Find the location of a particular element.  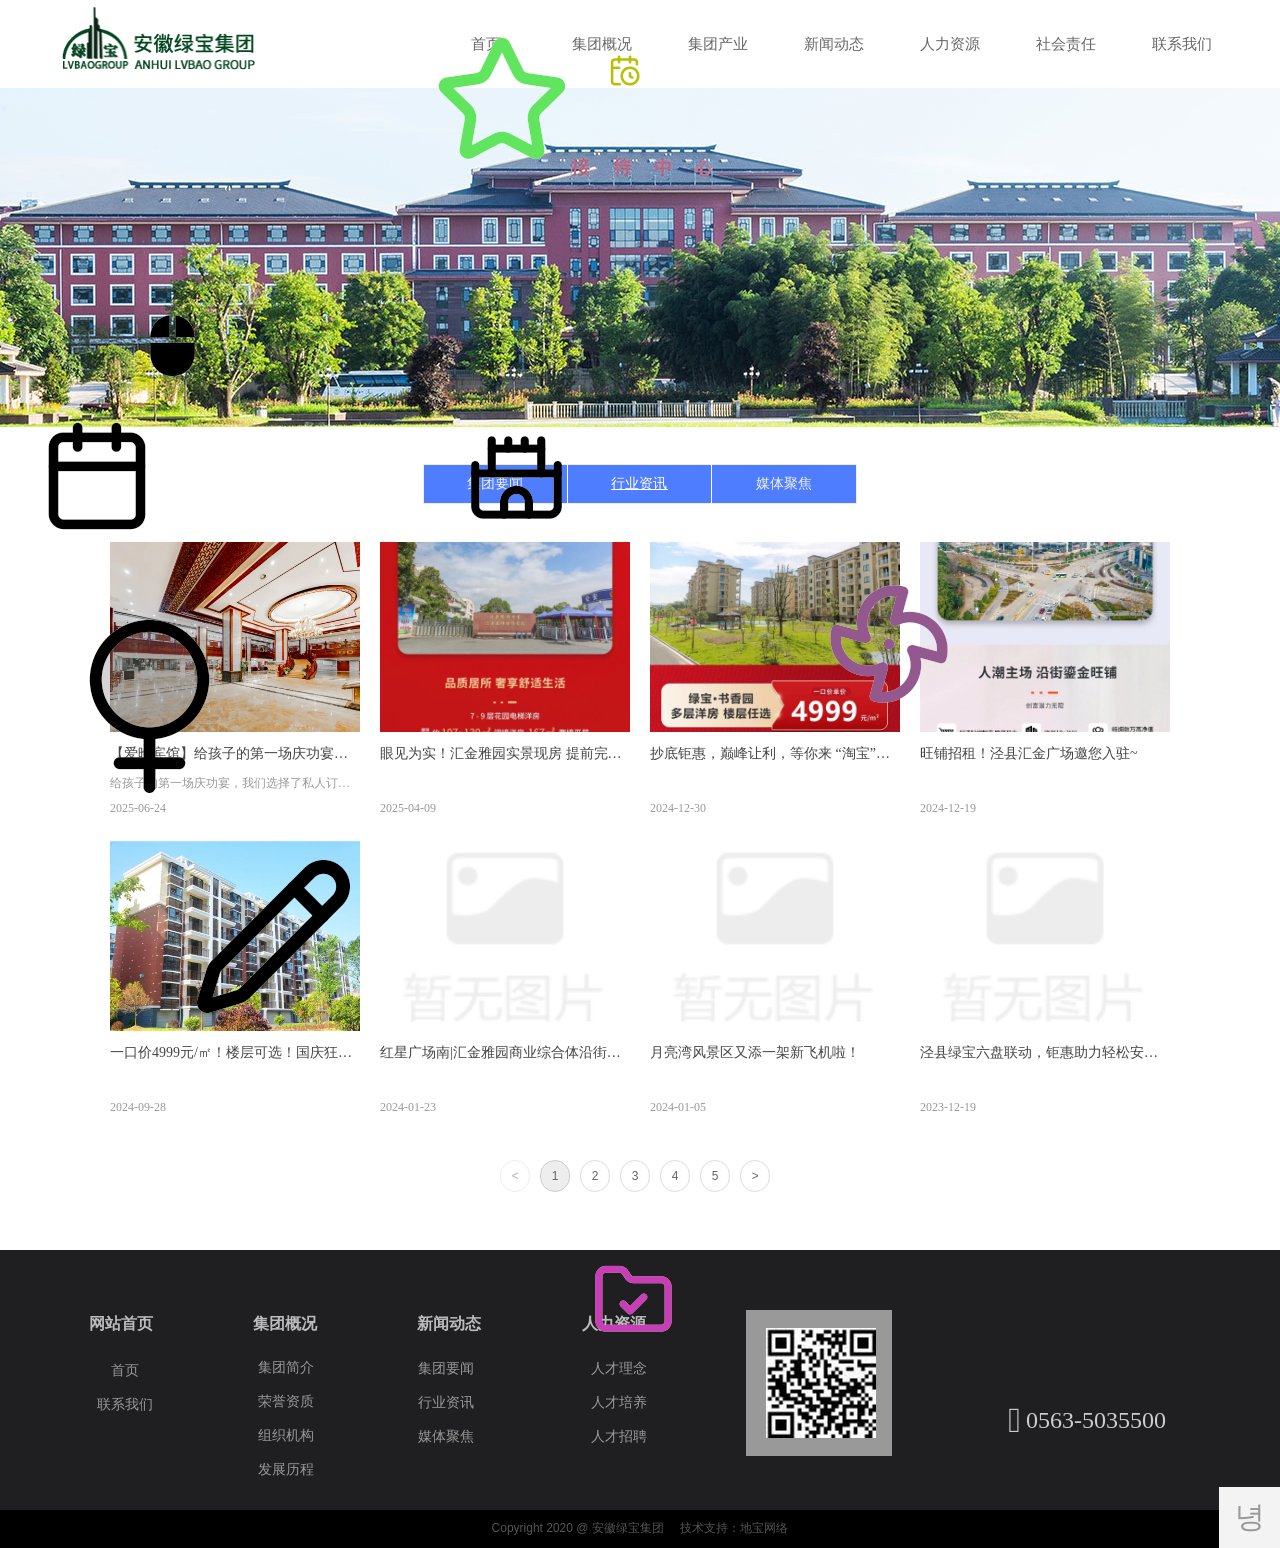

mouse settings or preferences is located at coordinates (172, 345).